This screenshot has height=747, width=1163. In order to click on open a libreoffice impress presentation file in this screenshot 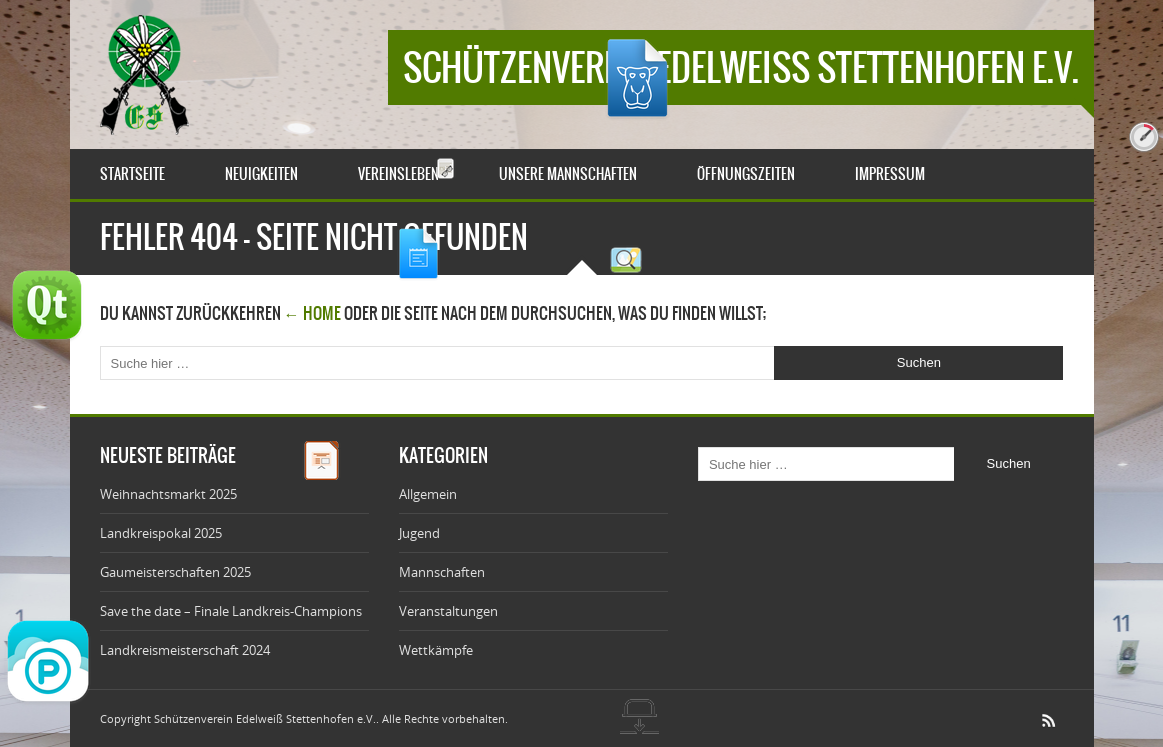, I will do `click(321, 460)`.